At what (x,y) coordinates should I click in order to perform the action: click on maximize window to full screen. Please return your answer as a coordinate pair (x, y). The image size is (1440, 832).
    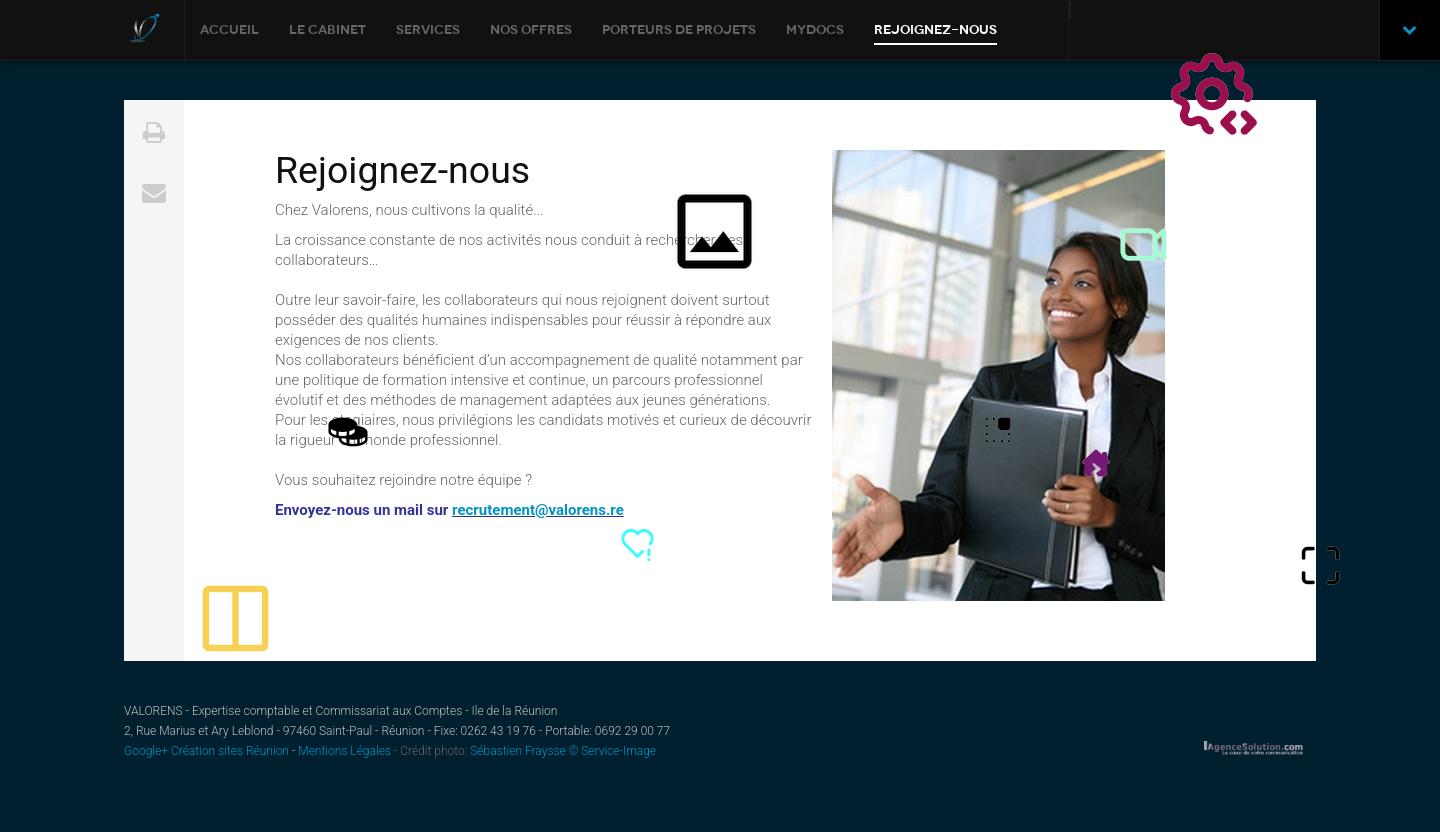
    Looking at the image, I should click on (1320, 565).